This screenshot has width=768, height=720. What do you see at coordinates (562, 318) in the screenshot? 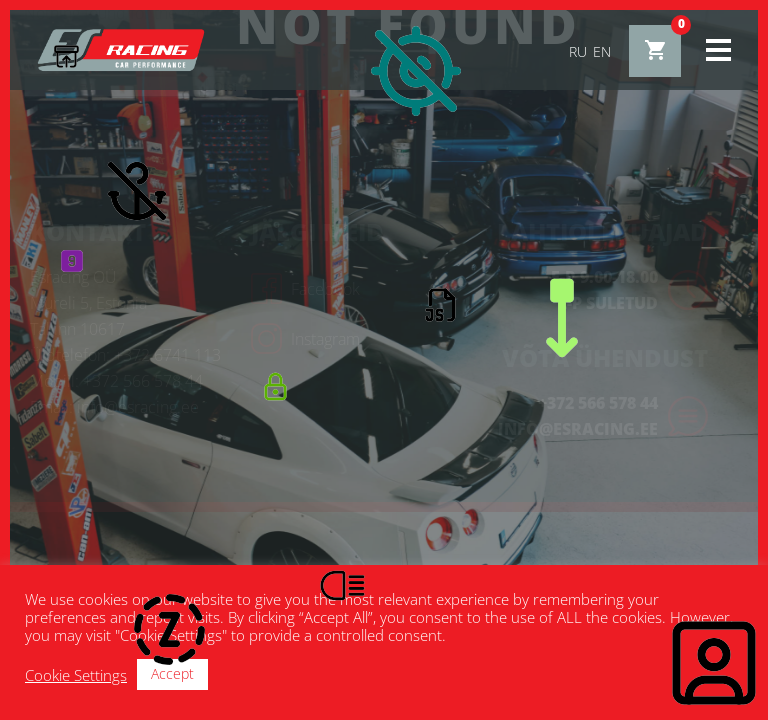
I see `download or save content` at bounding box center [562, 318].